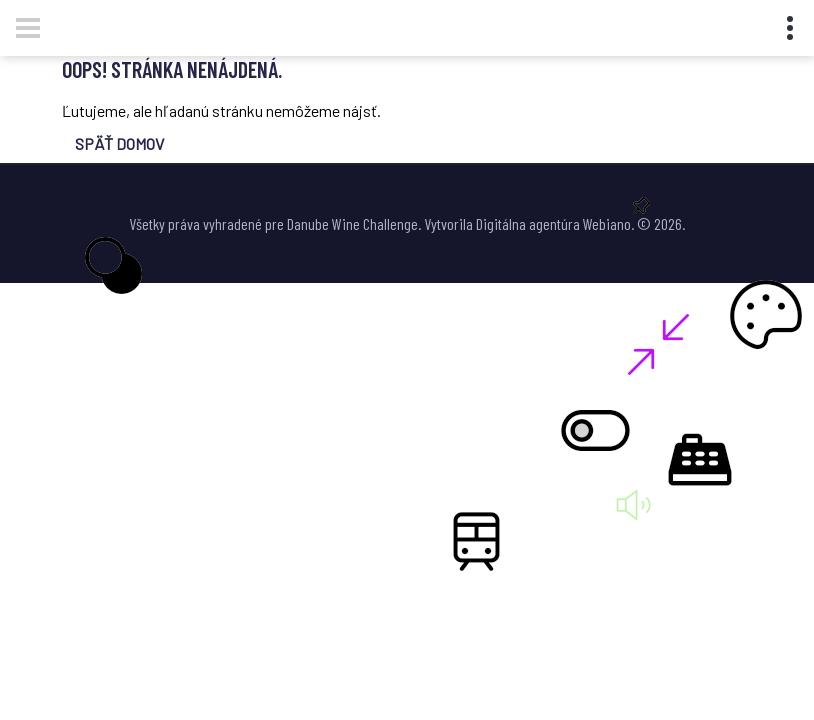  What do you see at coordinates (641, 206) in the screenshot?
I see `pin an item to keep it visible` at bounding box center [641, 206].